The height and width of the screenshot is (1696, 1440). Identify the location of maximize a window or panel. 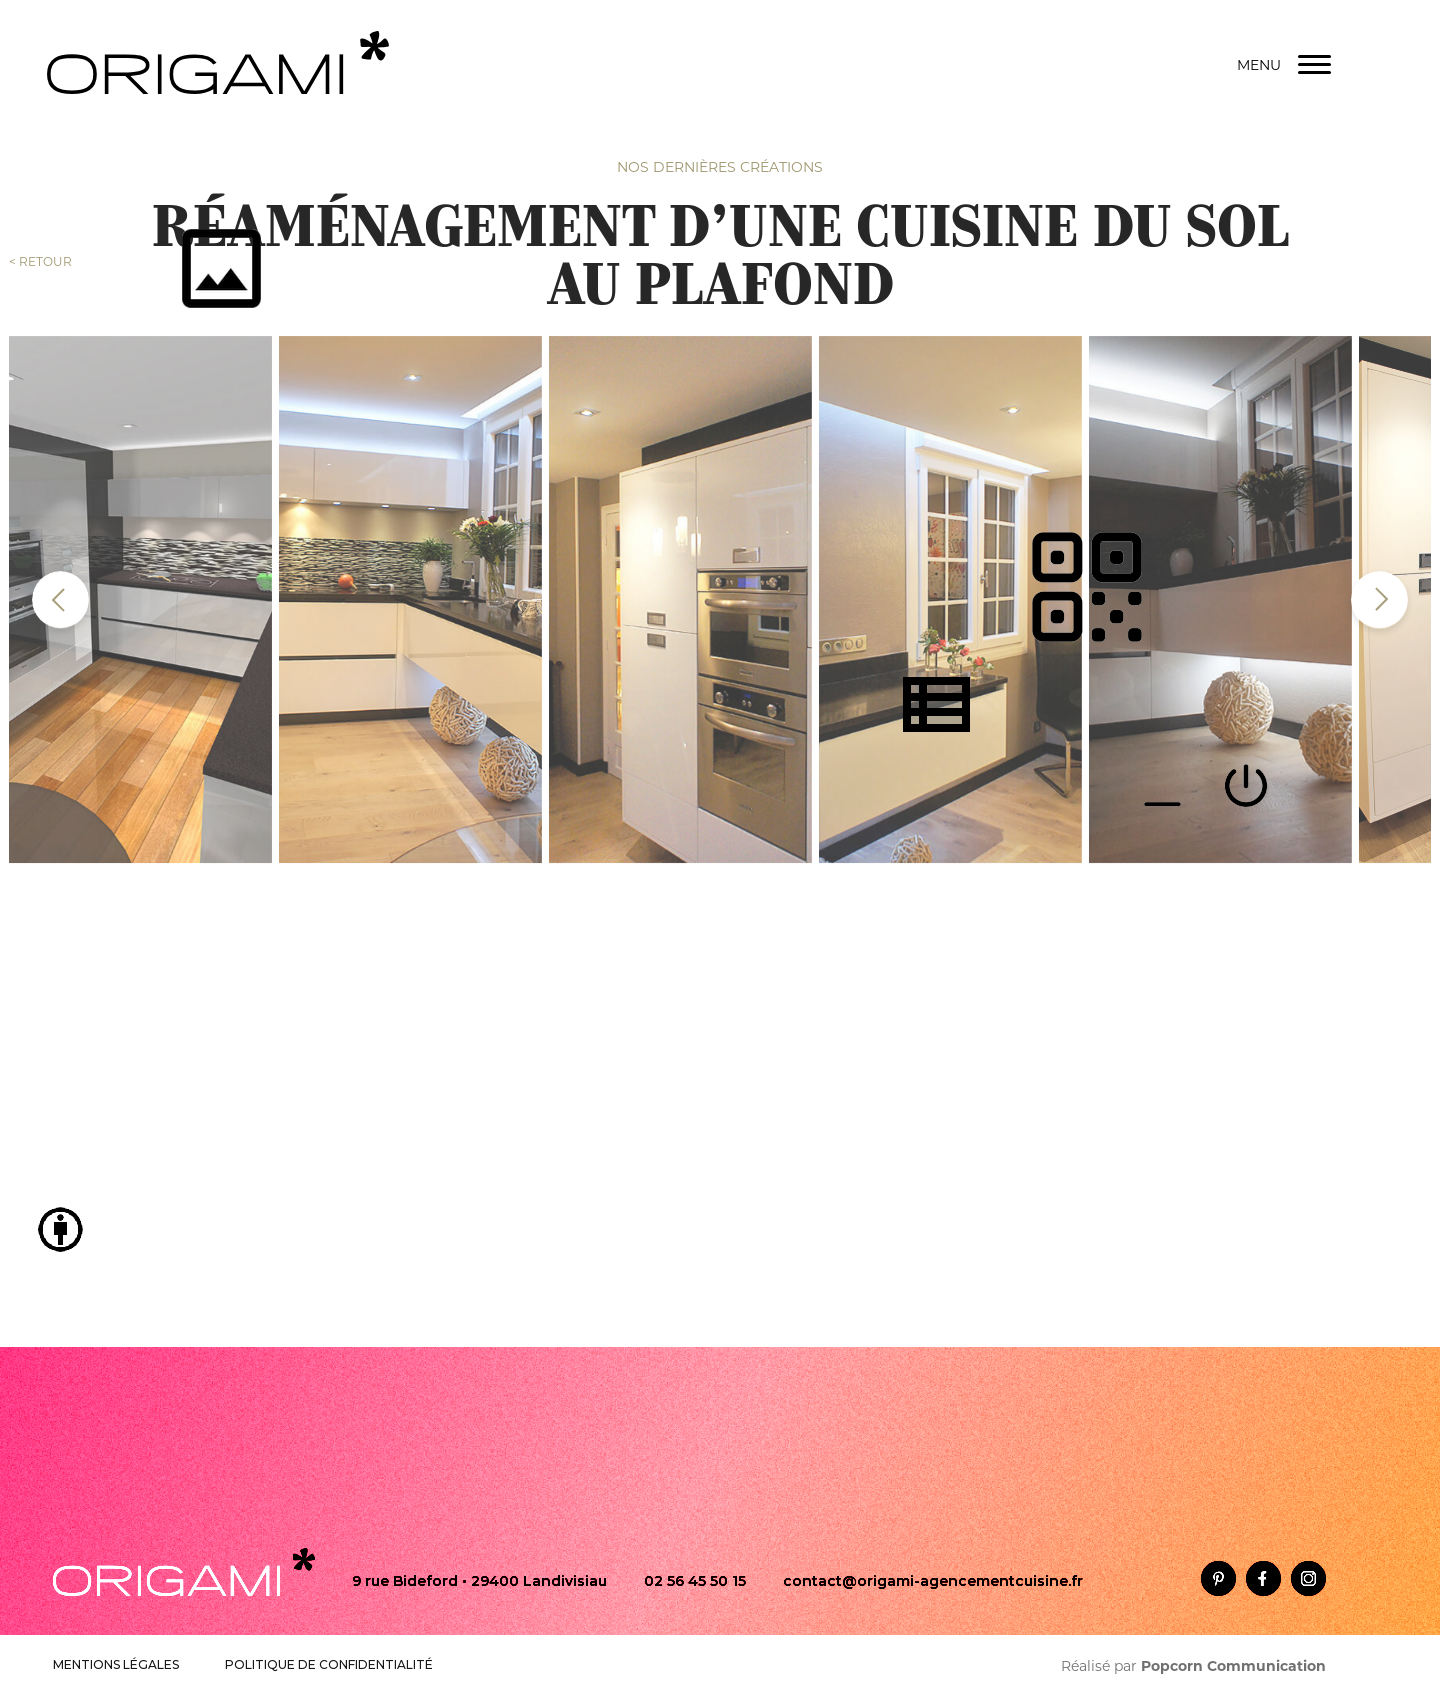
(1162, 820).